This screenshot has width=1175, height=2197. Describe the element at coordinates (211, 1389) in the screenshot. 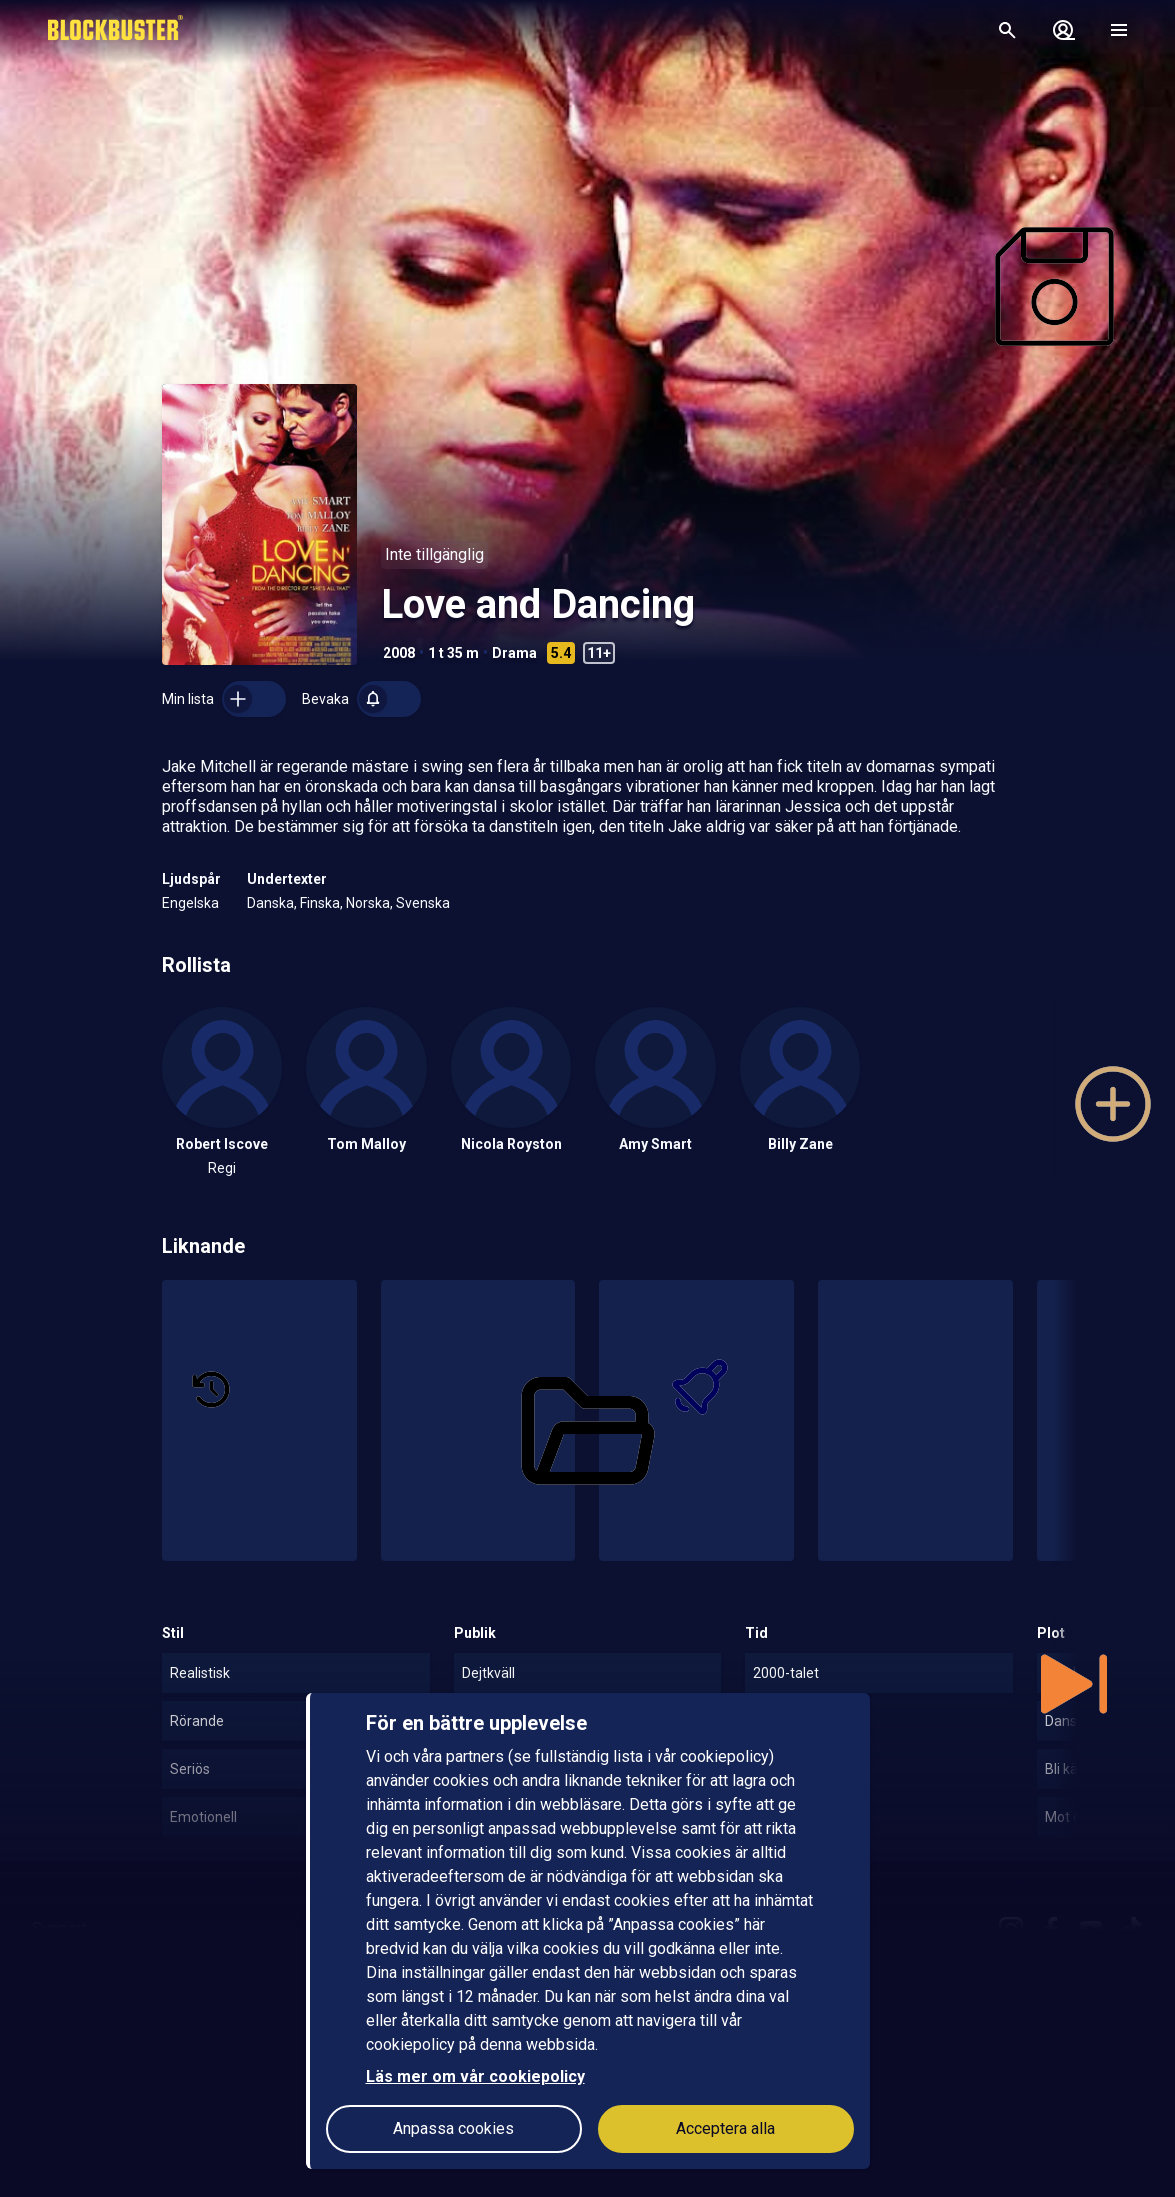

I see `view history or recent activity` at that location.